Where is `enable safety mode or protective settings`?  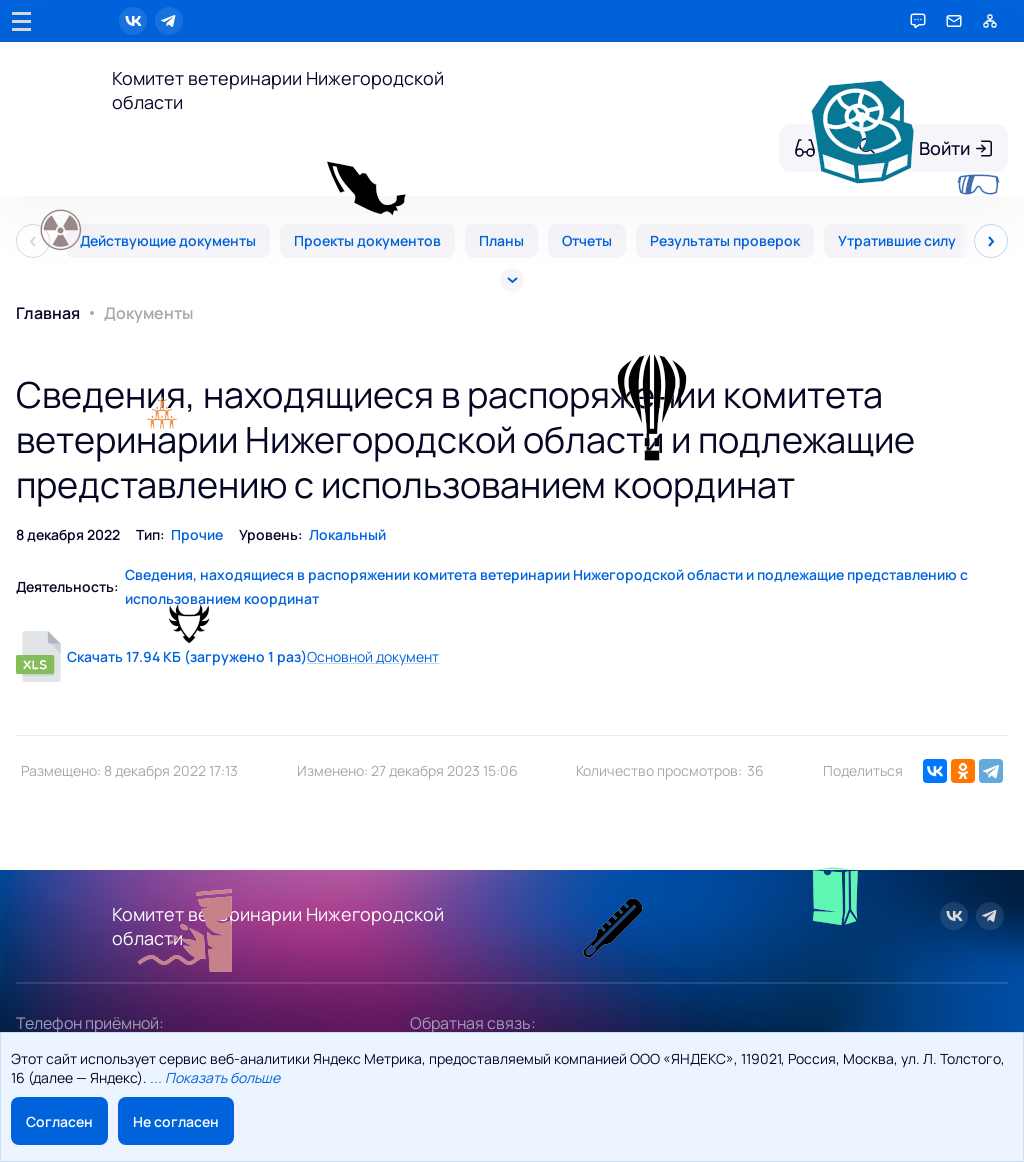 enable safety mode or protective settings is located at coordinates (978, 184).